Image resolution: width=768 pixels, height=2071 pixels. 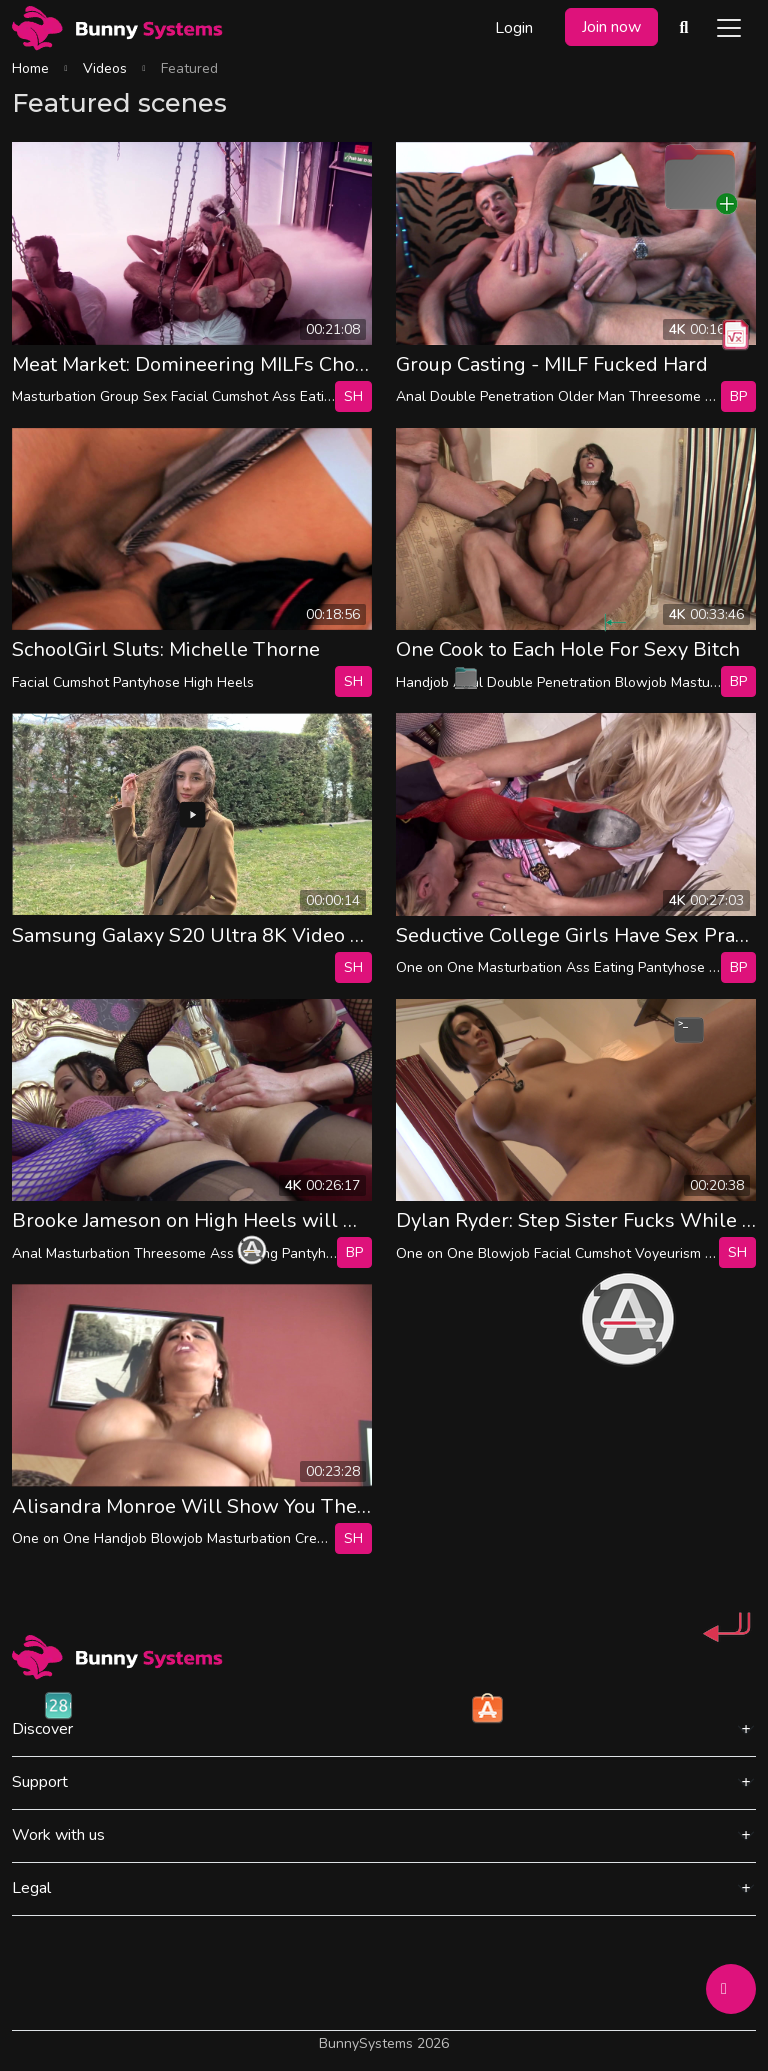 What do you see at coordinates (252, 1250) in the screenshot?
I see `open the software updater application` at bounding box center [252, 1250].